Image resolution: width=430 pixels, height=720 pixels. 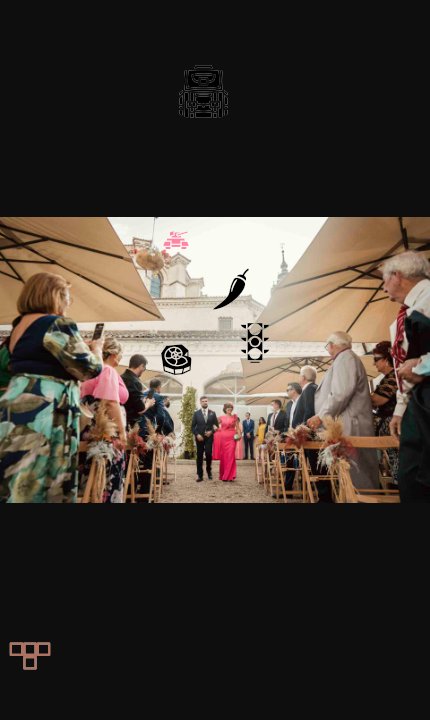 What do you see at coordinates (203, 91) in the screenshot?
I see `access your inventory or stored items` at bounding box center [203, 91].